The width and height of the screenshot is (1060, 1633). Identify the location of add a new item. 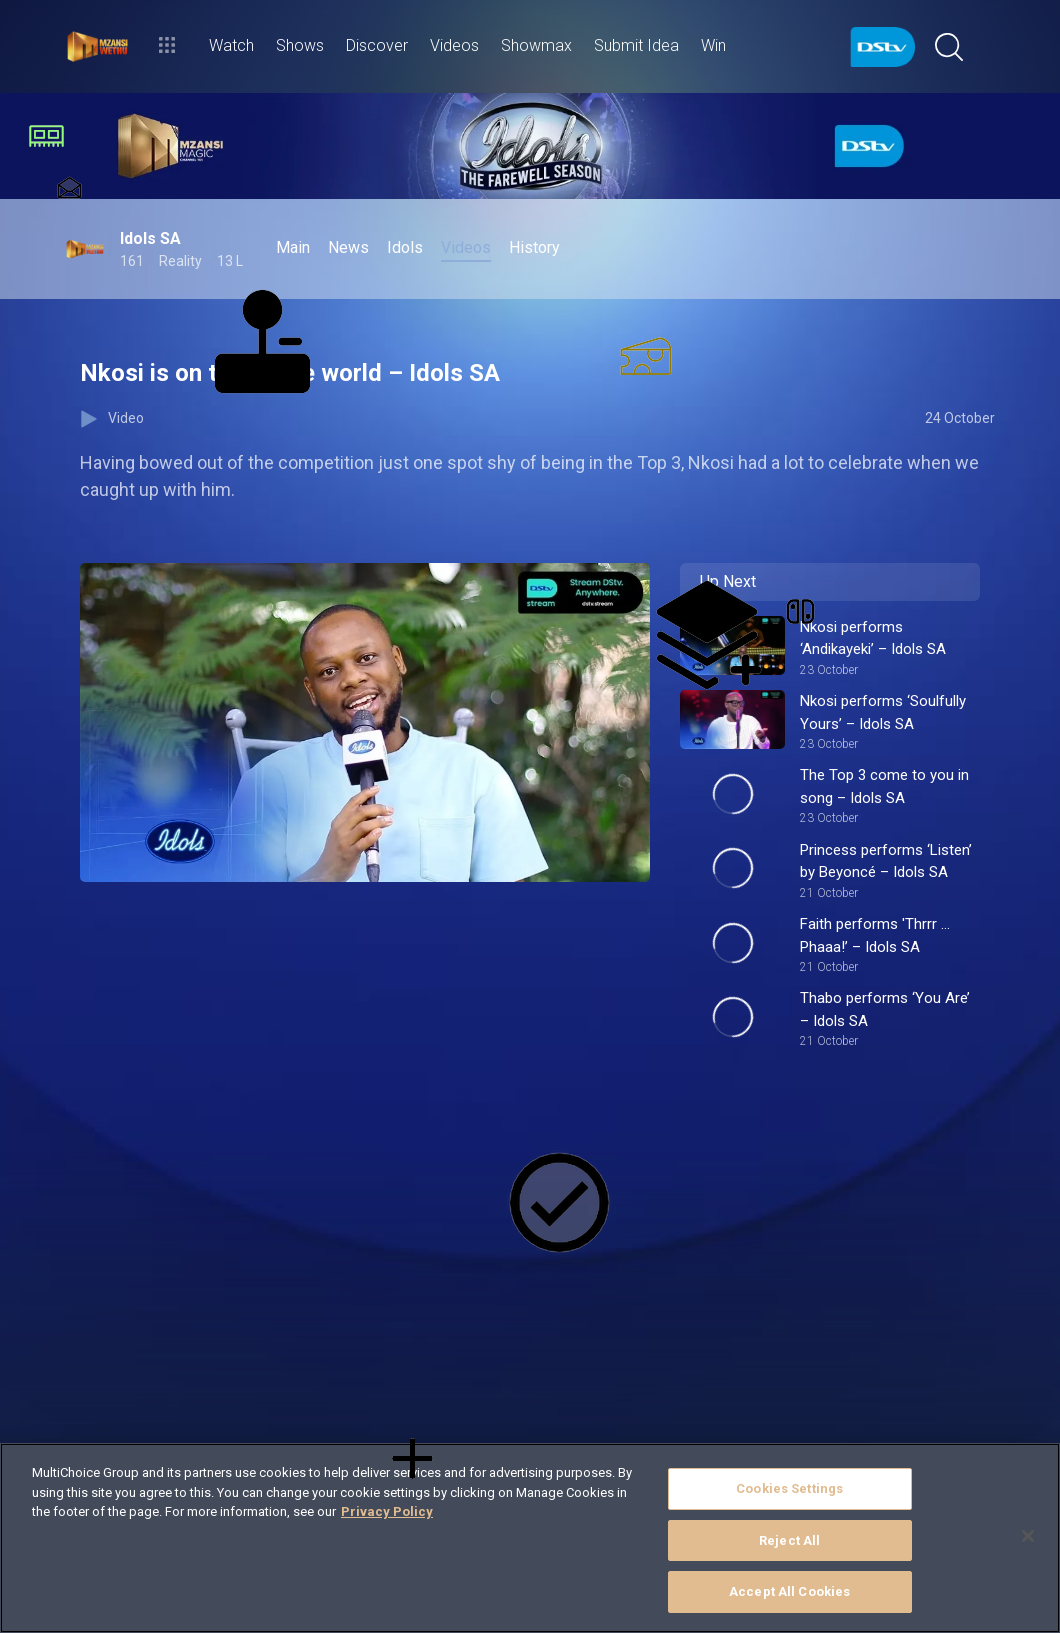
(412, 1458).